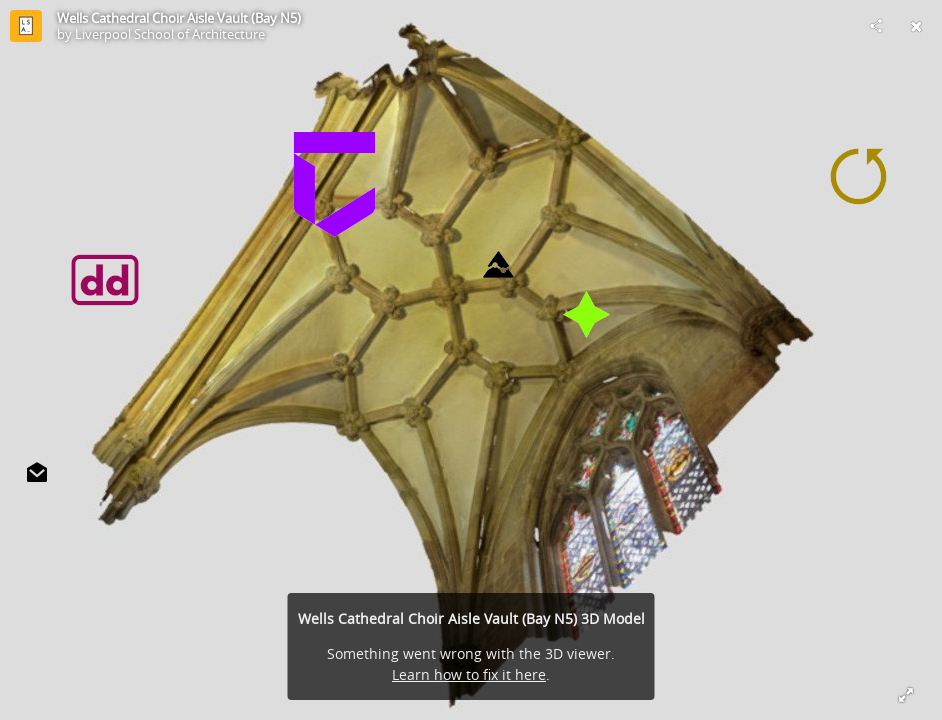  I want to click on open Google Chronicle security platform, so click(334, 184).